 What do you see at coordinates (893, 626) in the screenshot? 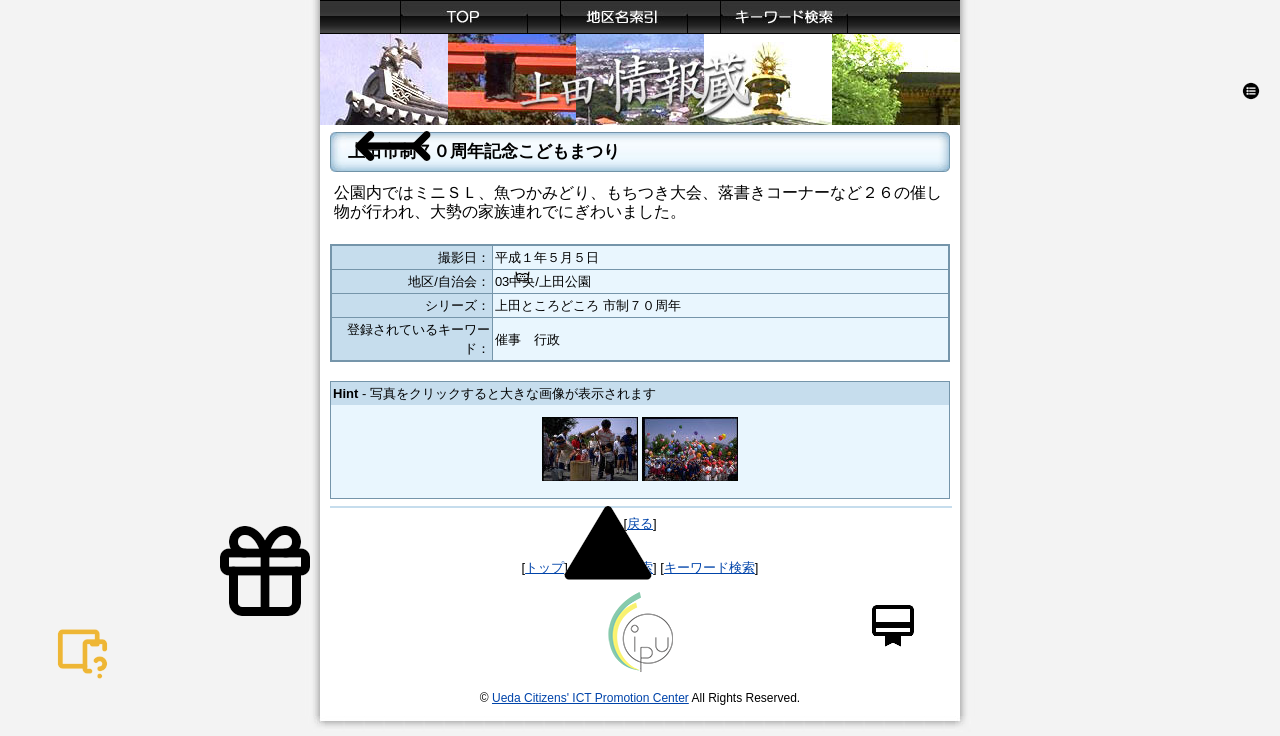
I see `view membership card details` at bounding box center [893, 626].